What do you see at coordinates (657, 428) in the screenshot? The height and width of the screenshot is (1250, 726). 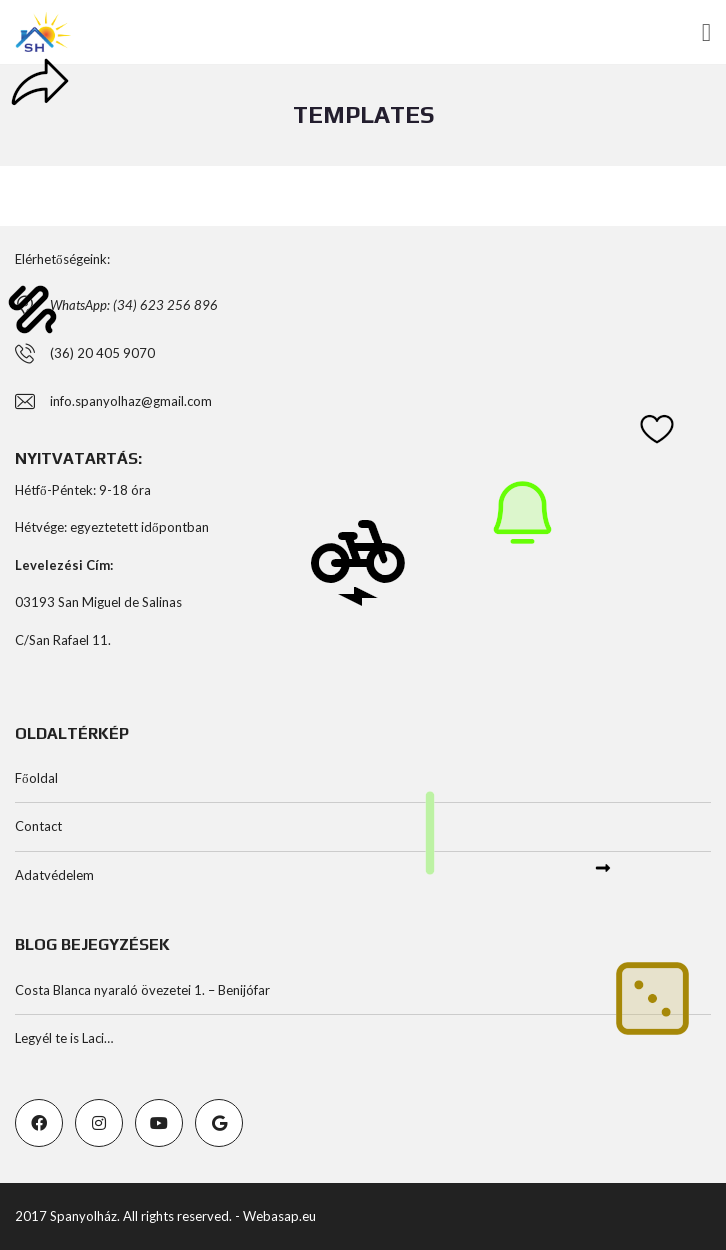 I see `add to favorites` at bounding box center [657, 428].